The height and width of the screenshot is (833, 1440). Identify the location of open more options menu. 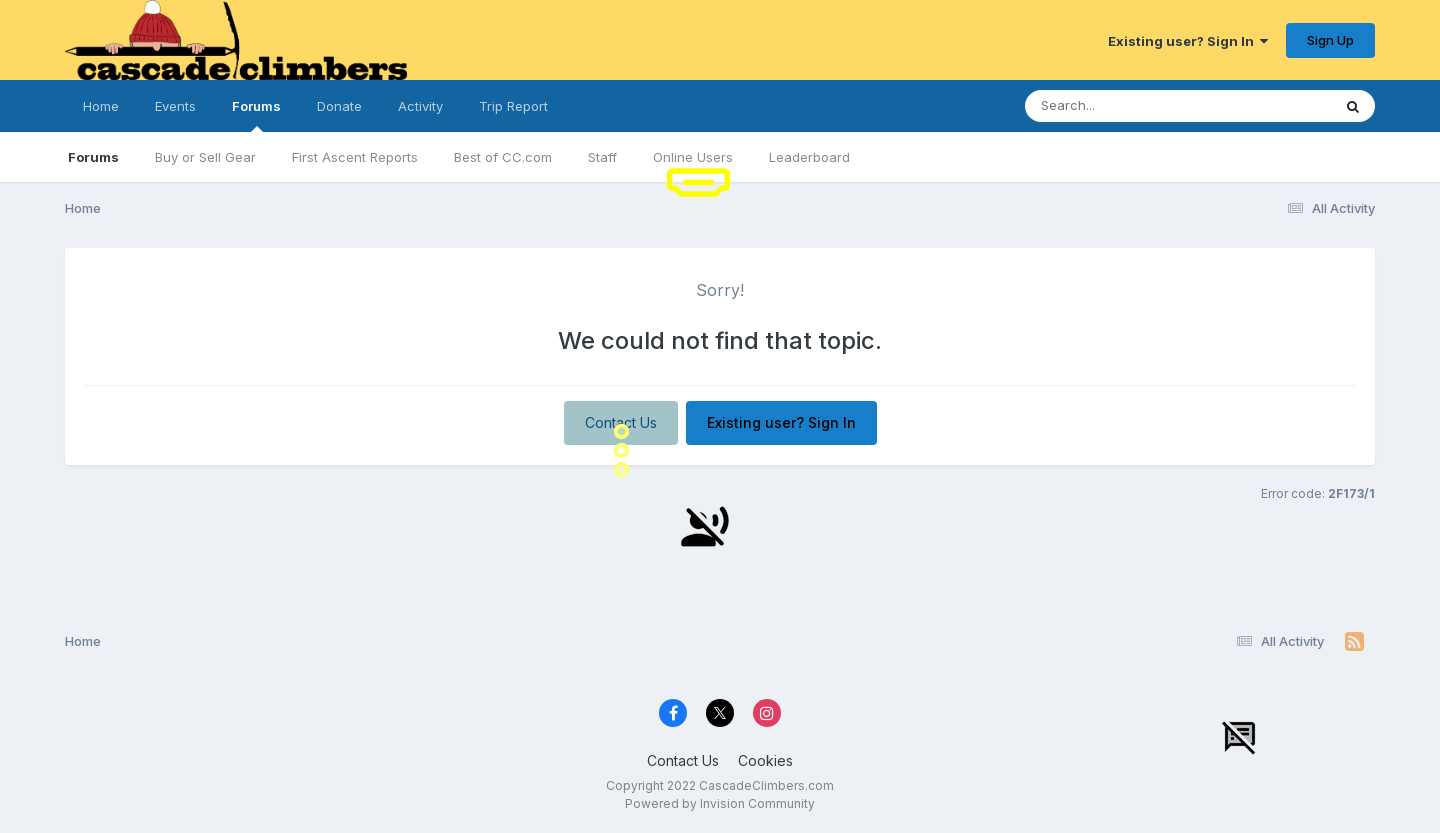
(621, 450).